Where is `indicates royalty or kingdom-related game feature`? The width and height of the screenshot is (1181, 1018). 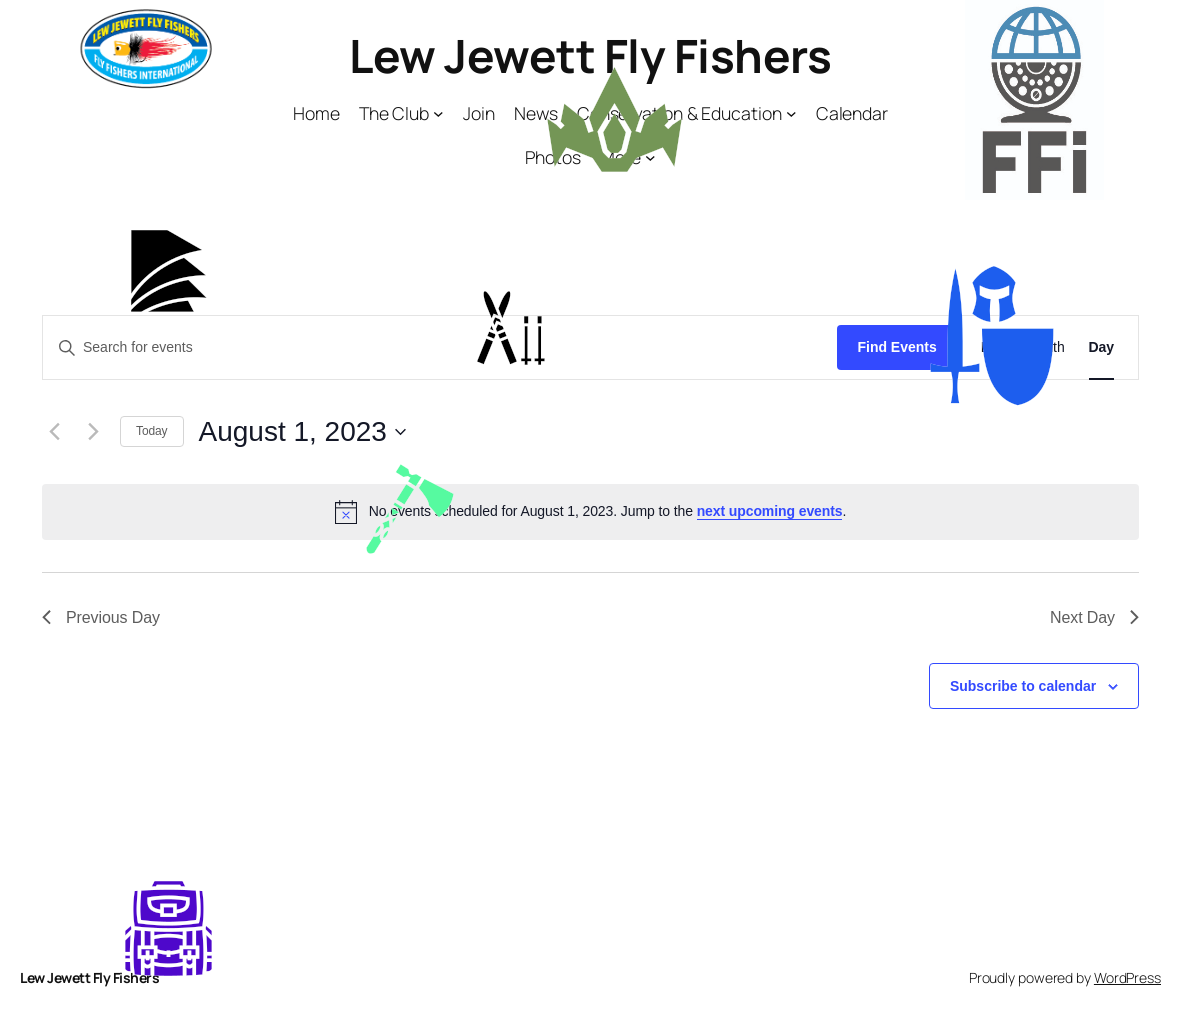
indicates royalty or kingdom-related game feature is located at coordinates (614, 122).